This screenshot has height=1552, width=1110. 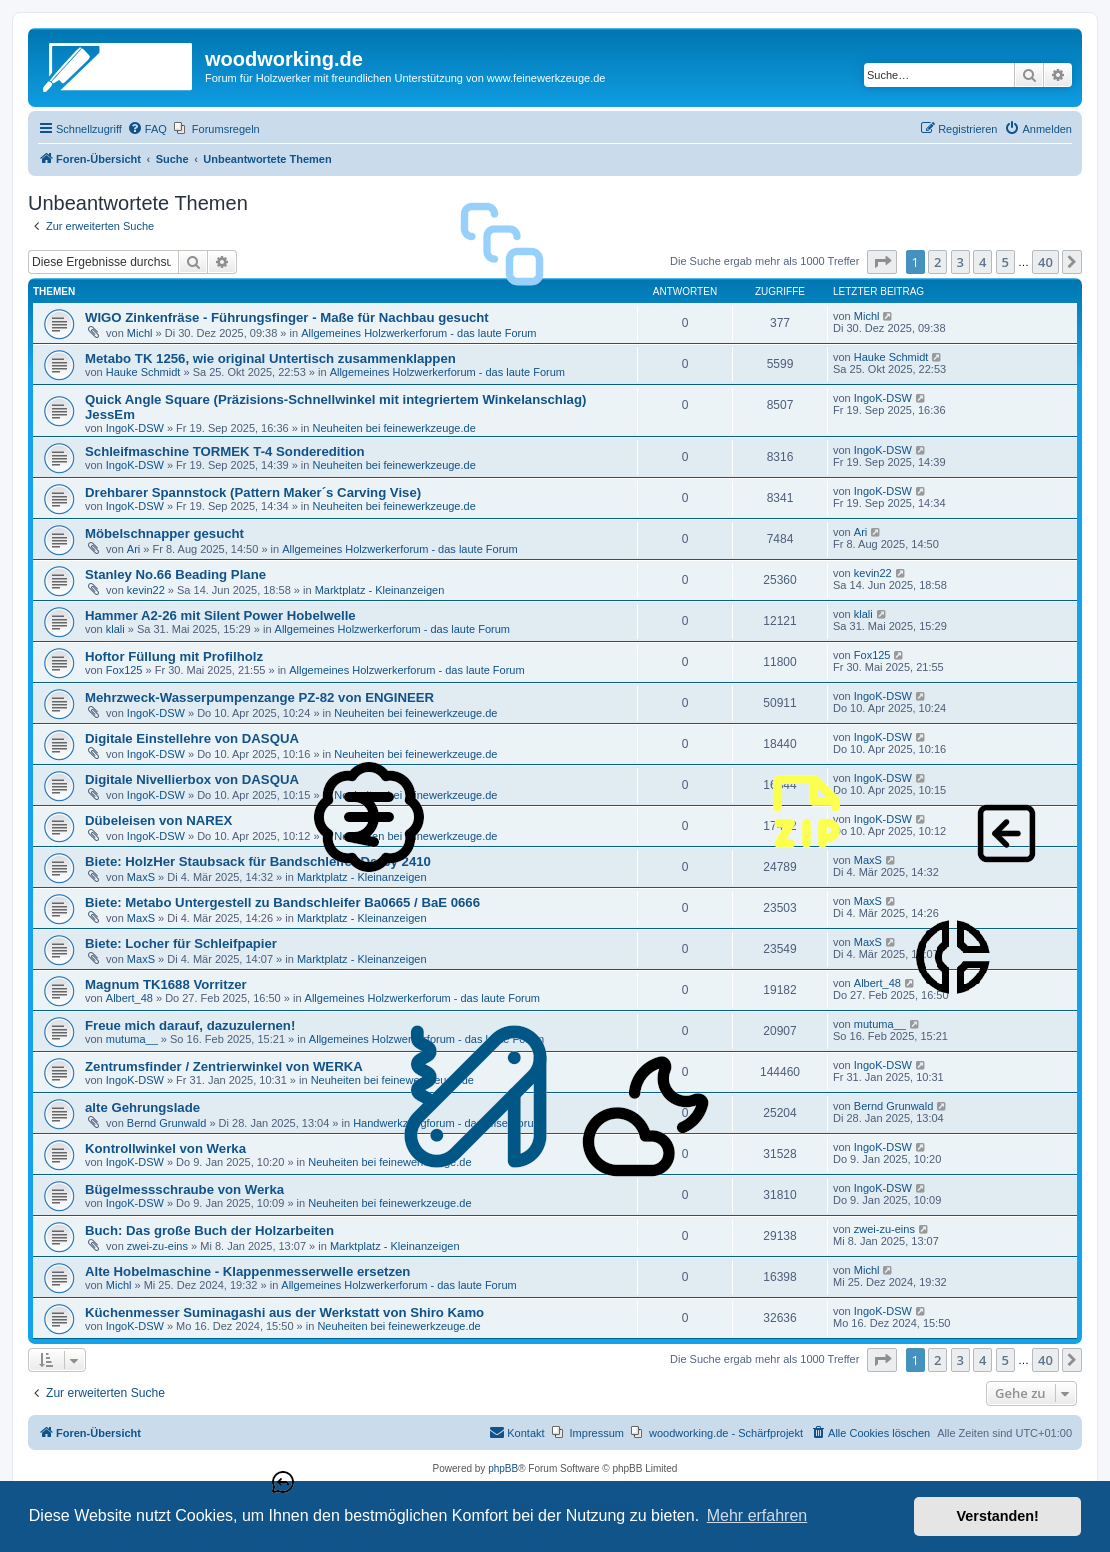 I want to click on view analytics or statistics breakdown, so click(x=953, y=957).